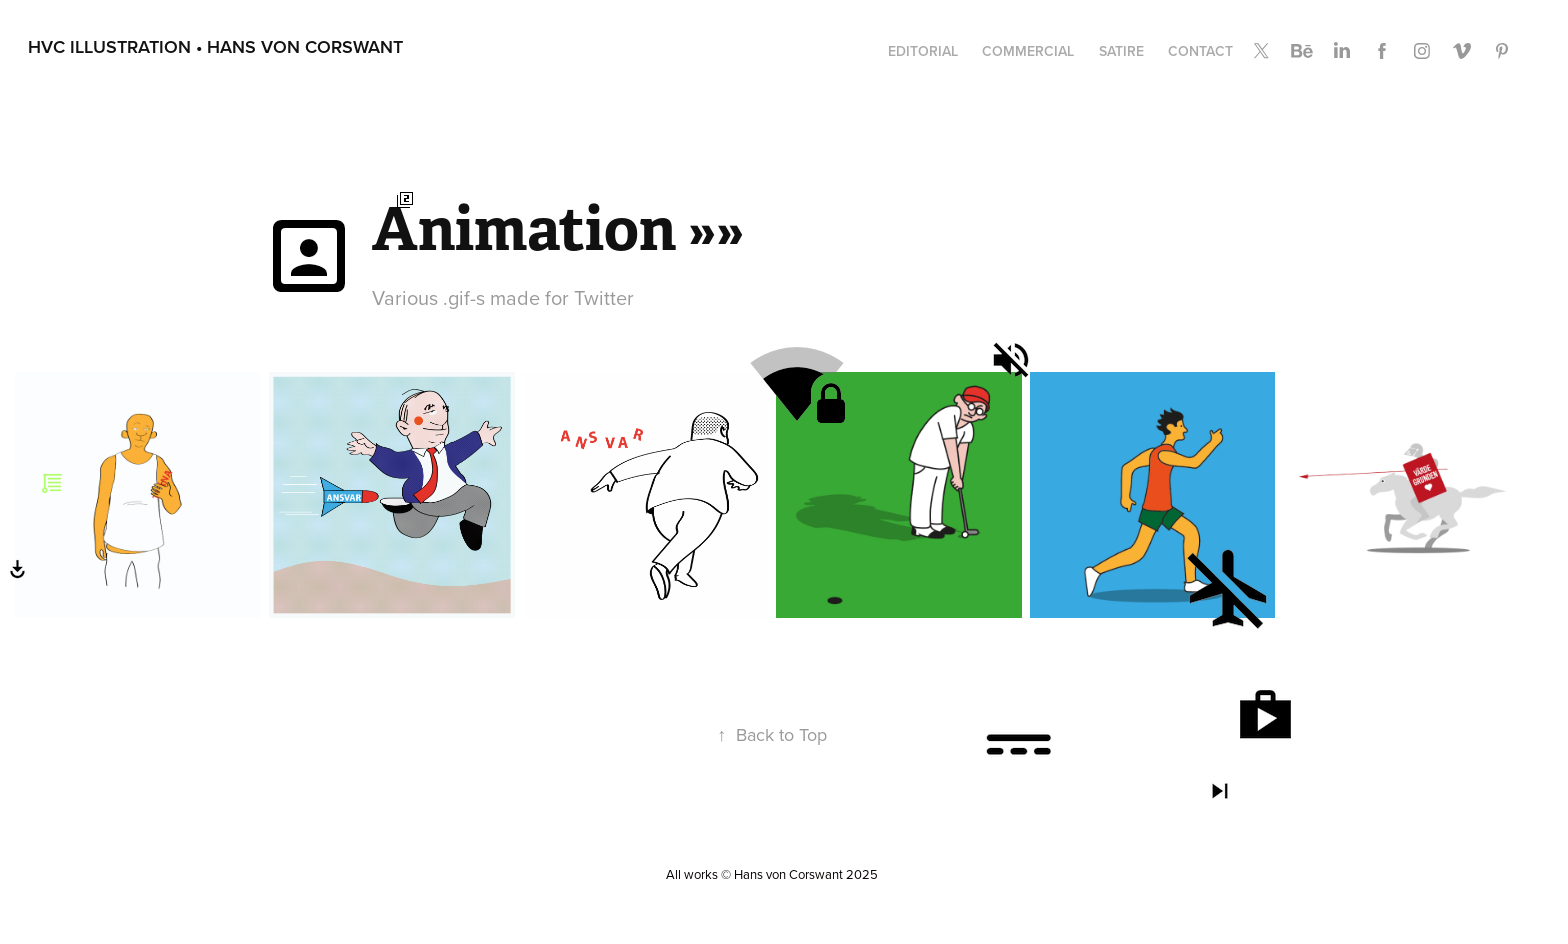 The height and width of the screenshot is (944, 1568). Describe the element at coordinates (1265, 715) in the screenshot. I see `open the app store or marketplace` at that location.